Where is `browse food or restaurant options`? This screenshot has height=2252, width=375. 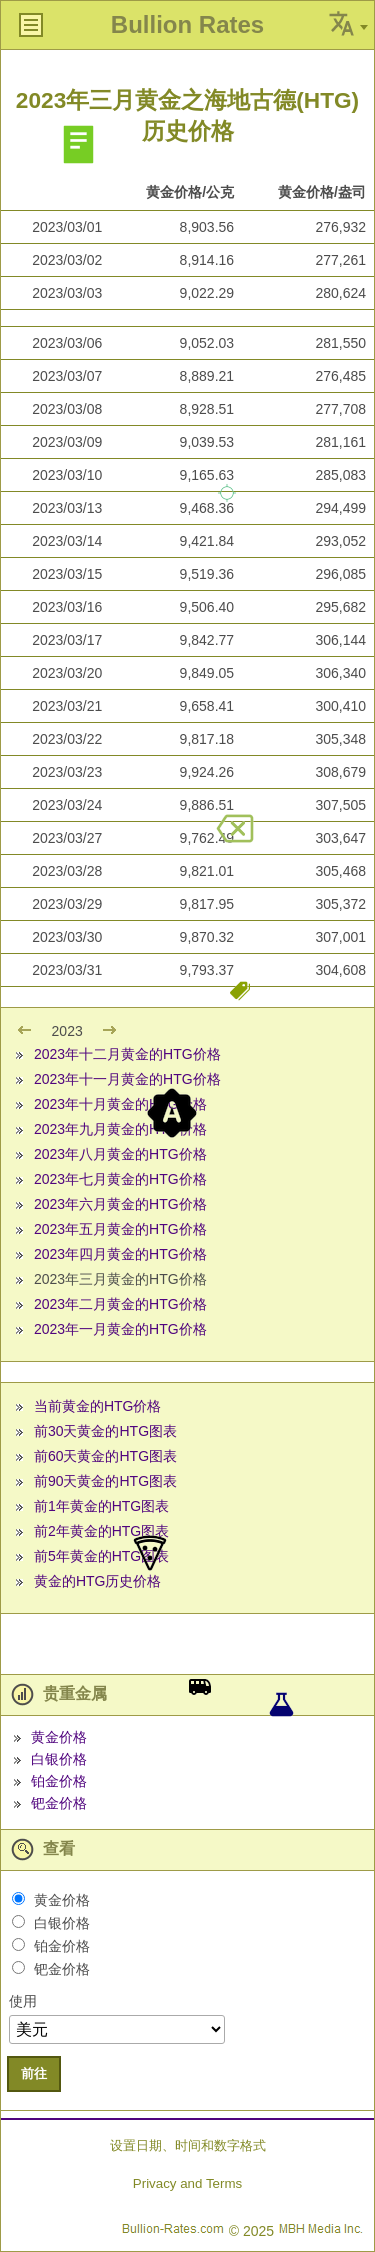
browse food or restaurant options is located at coordinates (150, 1553).